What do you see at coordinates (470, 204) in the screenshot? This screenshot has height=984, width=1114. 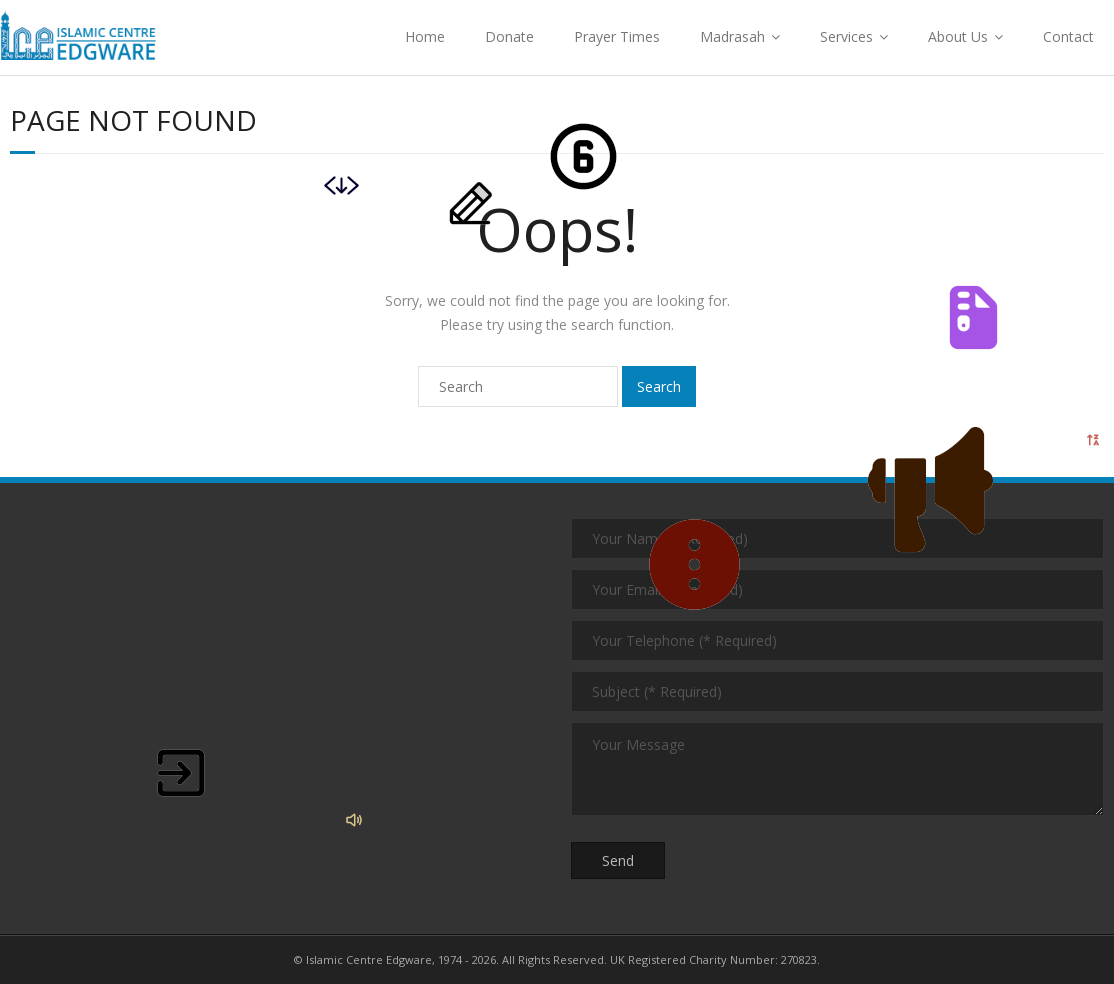 I see `edit text or content` at bounding box center [470, 204].